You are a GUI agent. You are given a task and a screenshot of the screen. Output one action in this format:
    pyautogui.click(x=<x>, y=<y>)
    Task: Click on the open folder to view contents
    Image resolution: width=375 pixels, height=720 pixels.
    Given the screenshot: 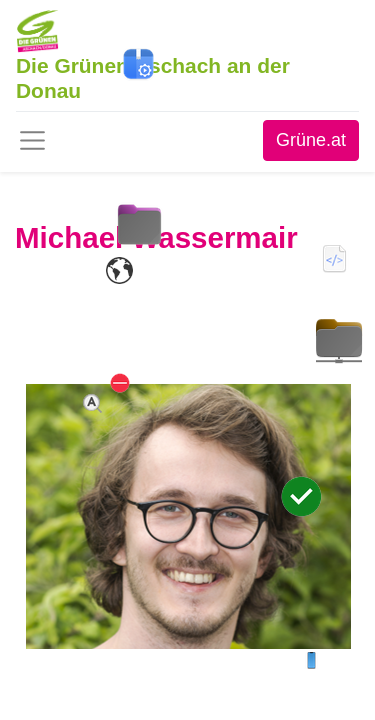 What is the action you would take?
    pyautogui.click(x=139, y=224)
    